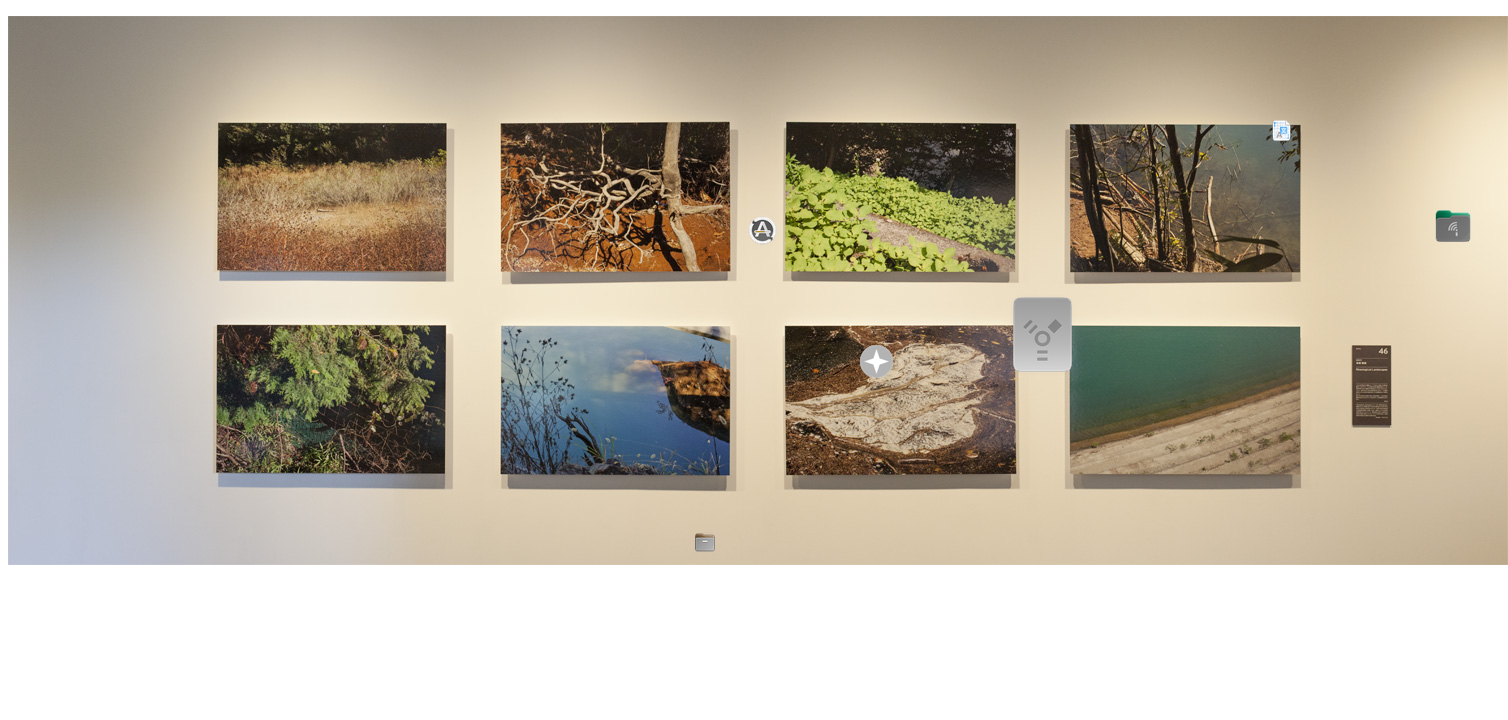 The image size is (1508, 720). Describe the element at coordinates (1453, 226) in the screenshot. I see `open insync cloud sync folder` at that location.